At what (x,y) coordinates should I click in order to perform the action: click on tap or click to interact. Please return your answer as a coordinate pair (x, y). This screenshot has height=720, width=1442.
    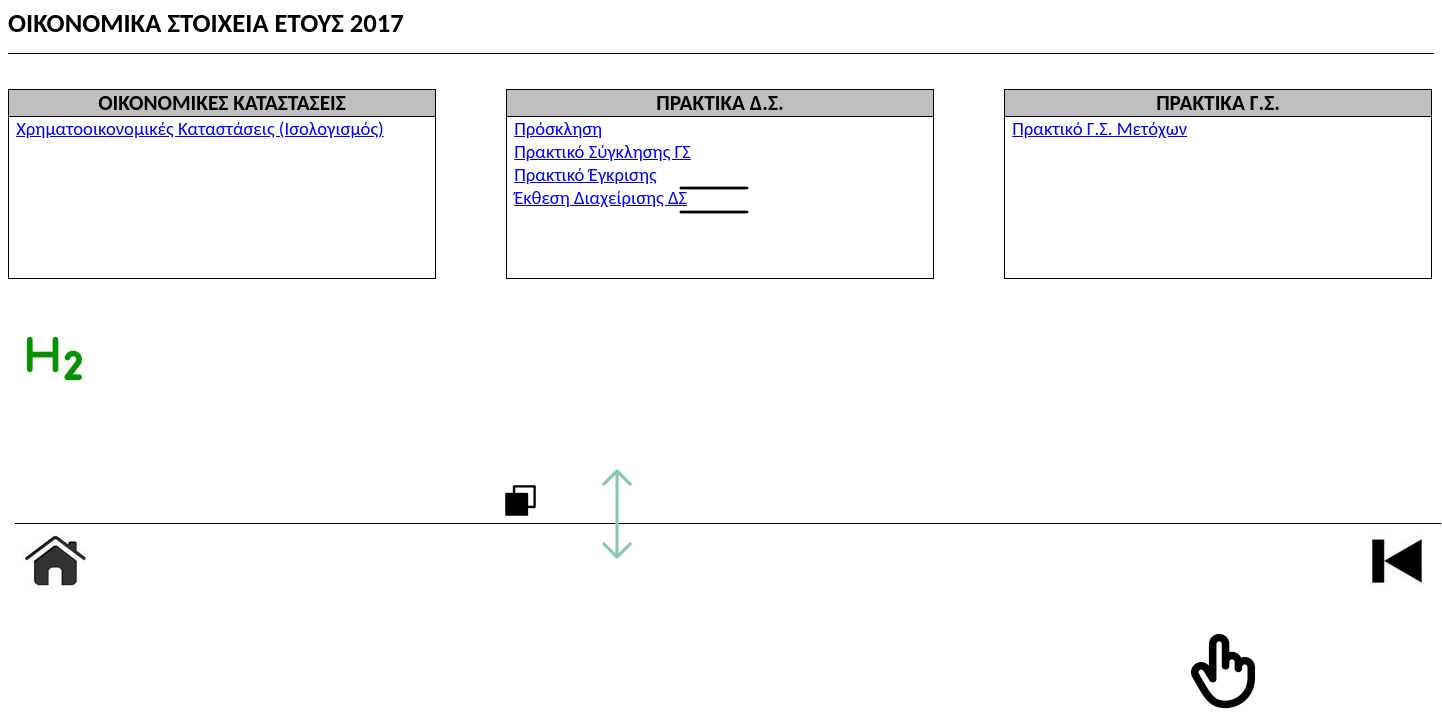
    Looking at the image, I should click on (1223, 671).